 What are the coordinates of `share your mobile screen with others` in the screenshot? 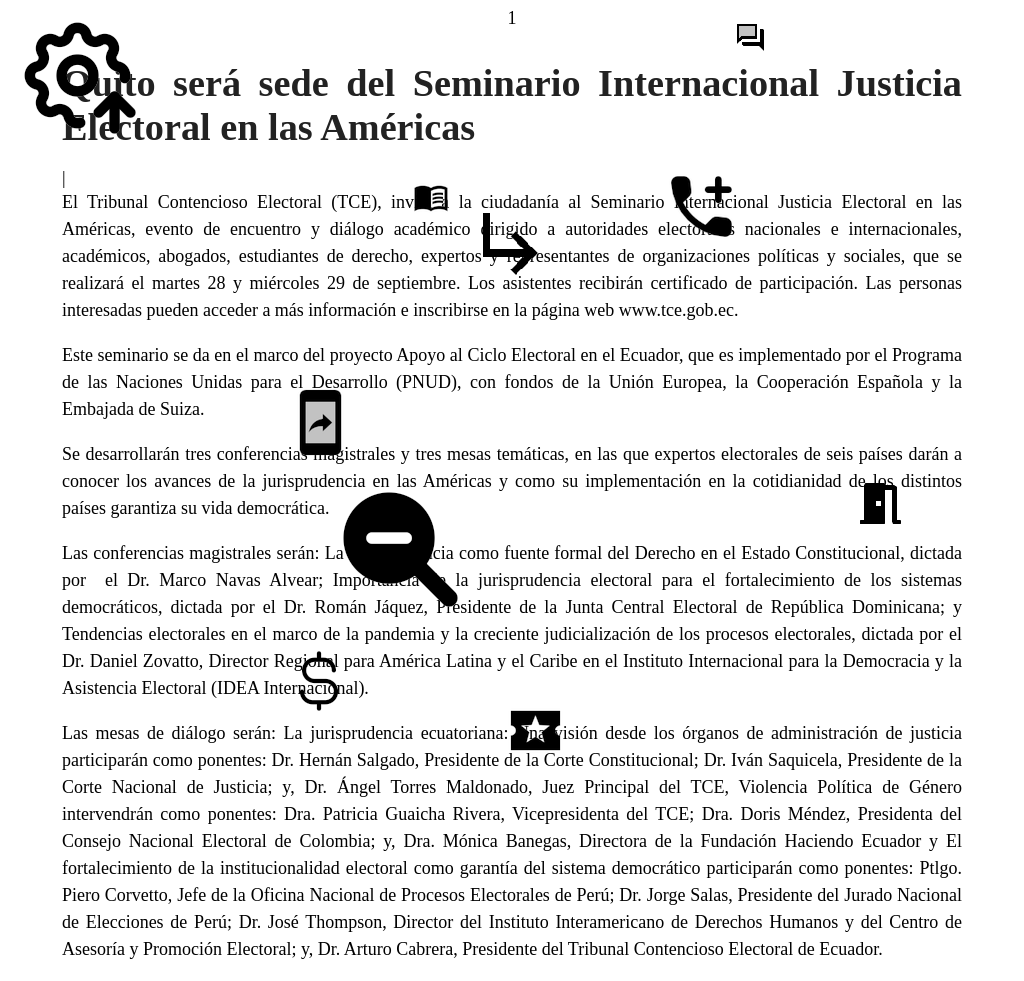 It's located at (320, 422).